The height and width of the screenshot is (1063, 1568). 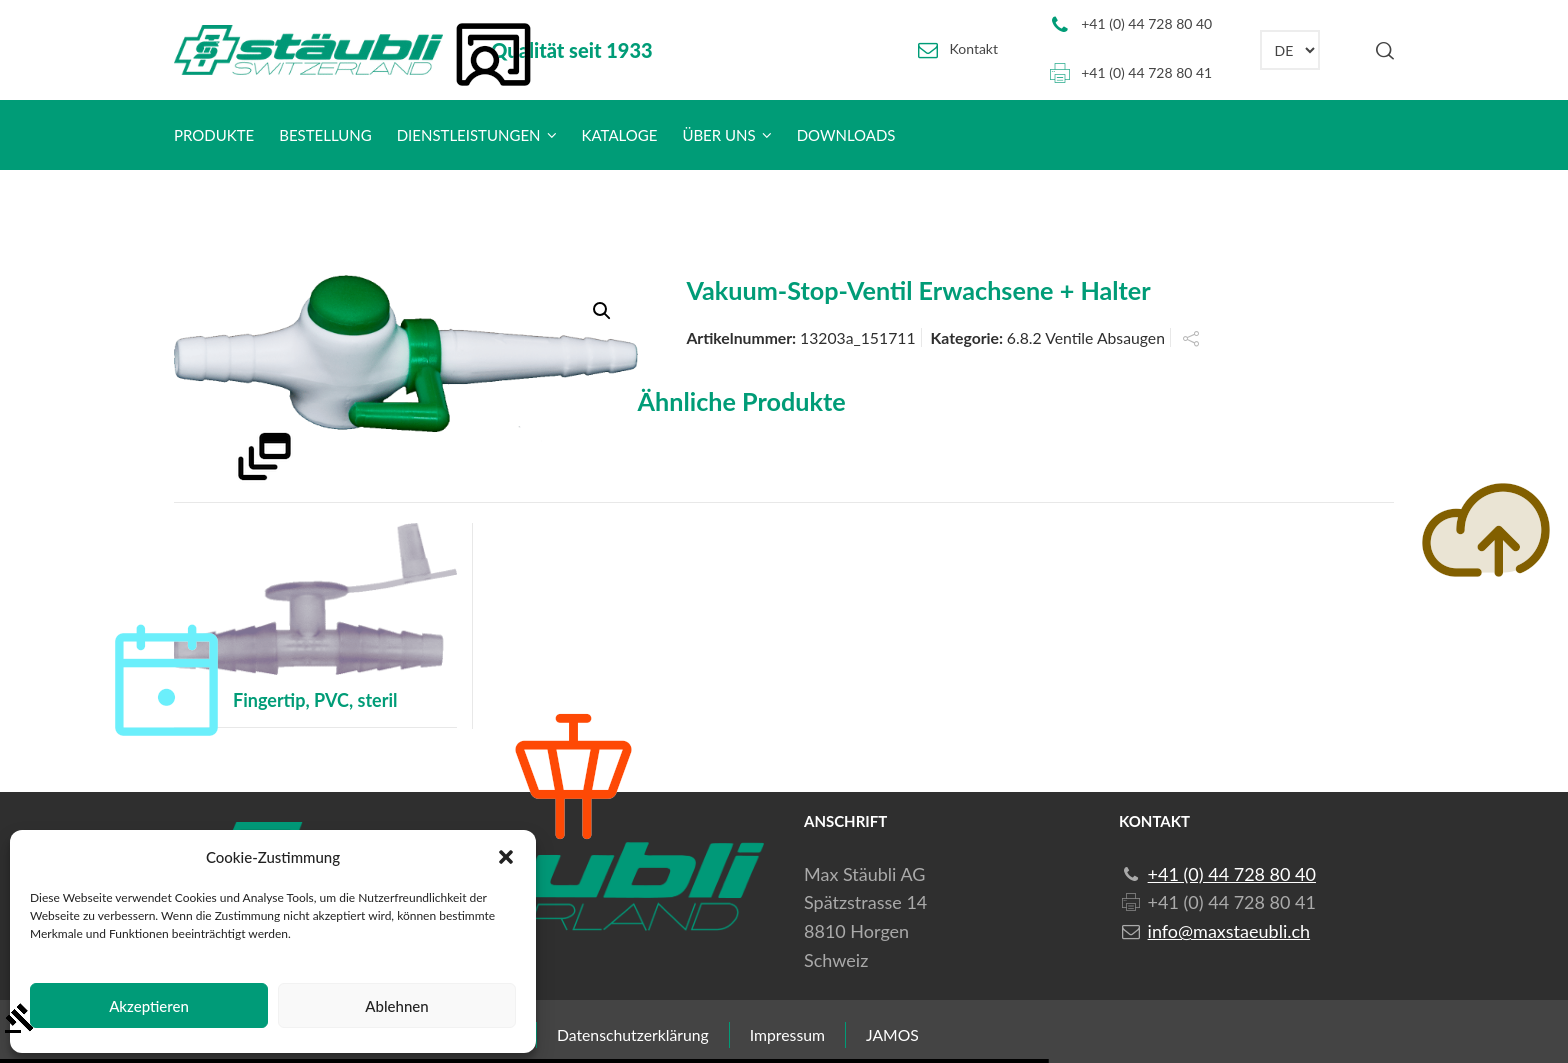 I want to click on access legal or terms of service information, so click(x=20, y=1018).